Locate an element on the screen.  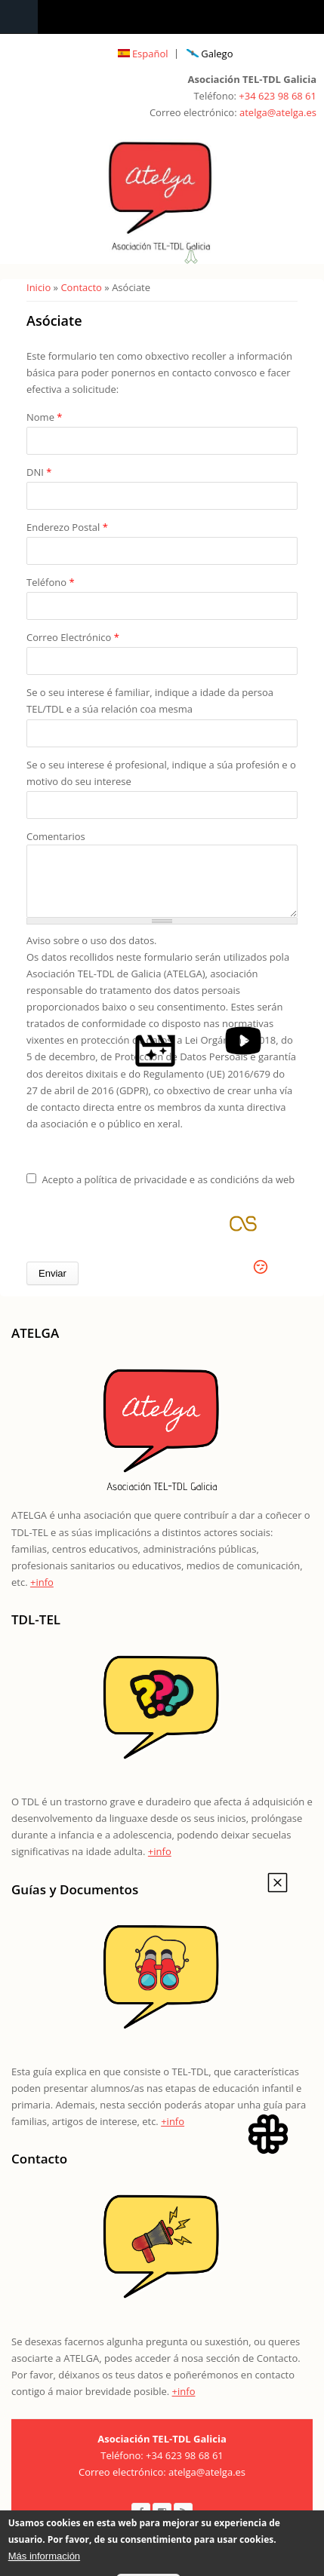
connect to Last.fm account is located at coordinates (243, 1223).